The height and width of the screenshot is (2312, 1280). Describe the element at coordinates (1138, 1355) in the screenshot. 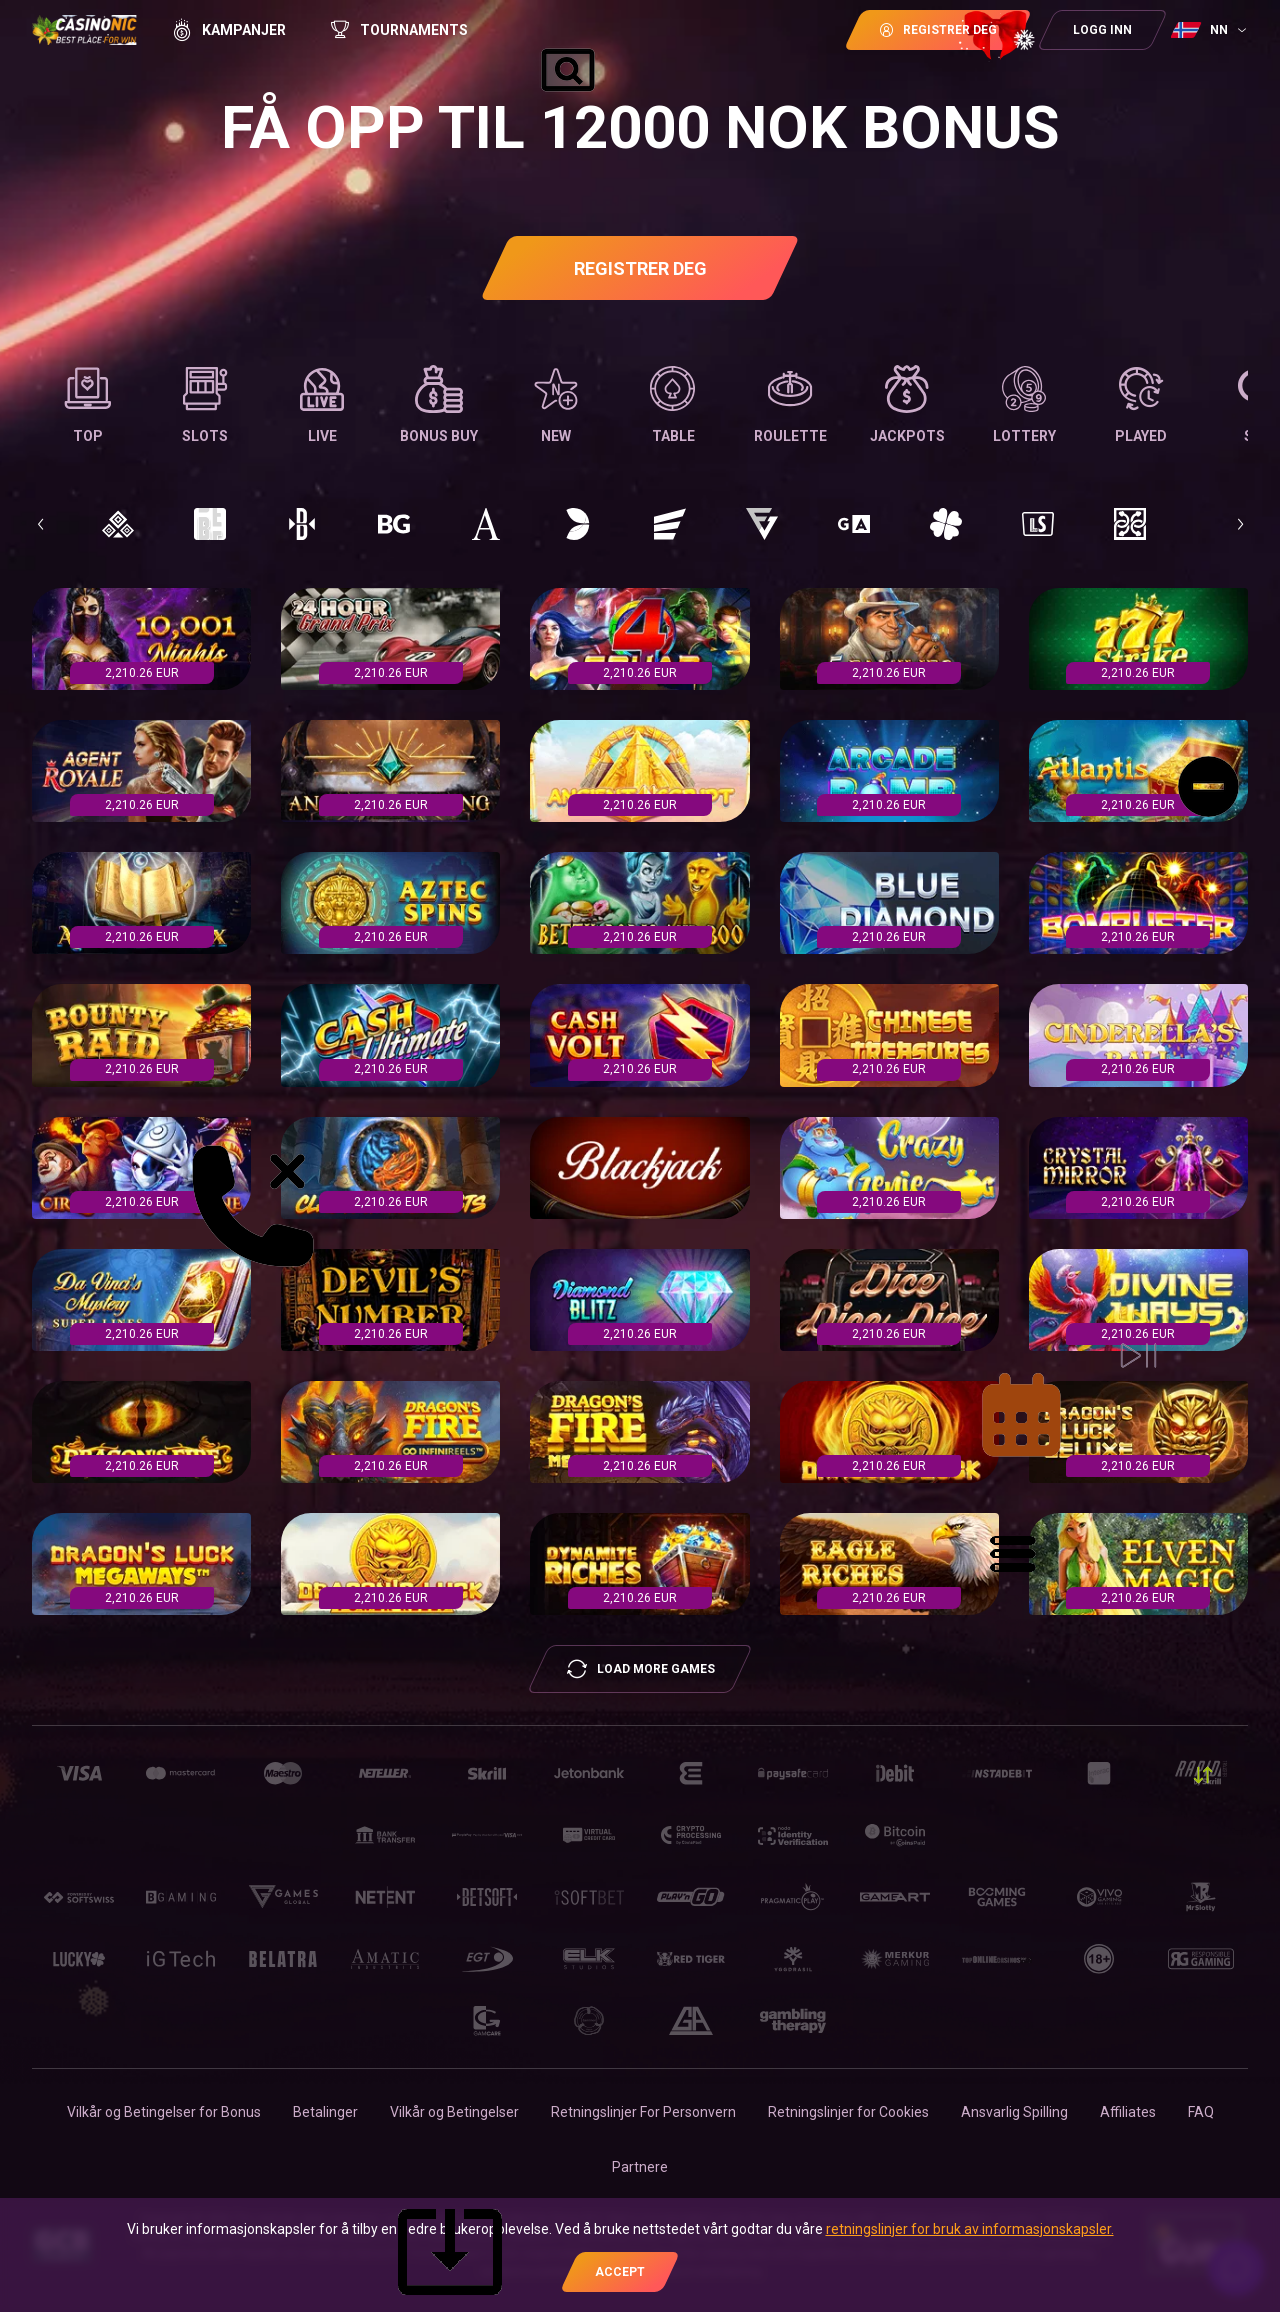

I see `toggle between play and pause states` at that location.